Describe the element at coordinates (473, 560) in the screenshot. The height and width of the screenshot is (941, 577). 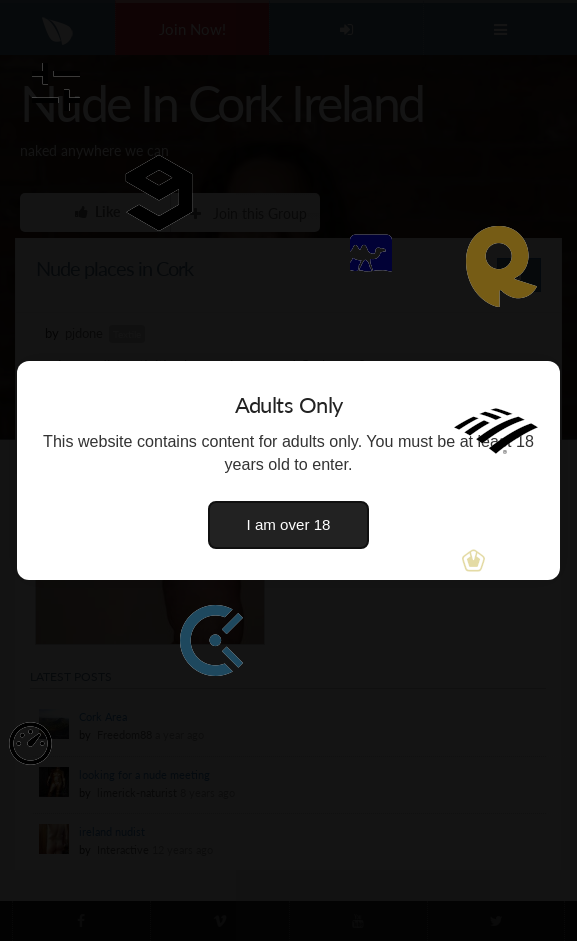
I see `sfml framework or library branding` at that location.